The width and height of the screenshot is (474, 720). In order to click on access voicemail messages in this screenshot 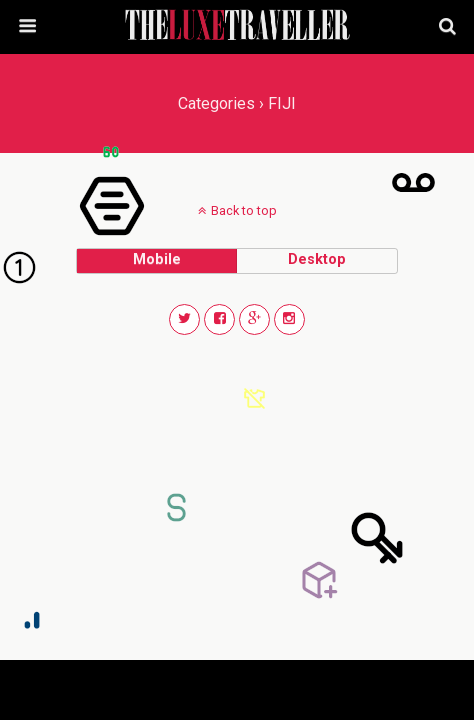, I will do `click(413, 182)`.